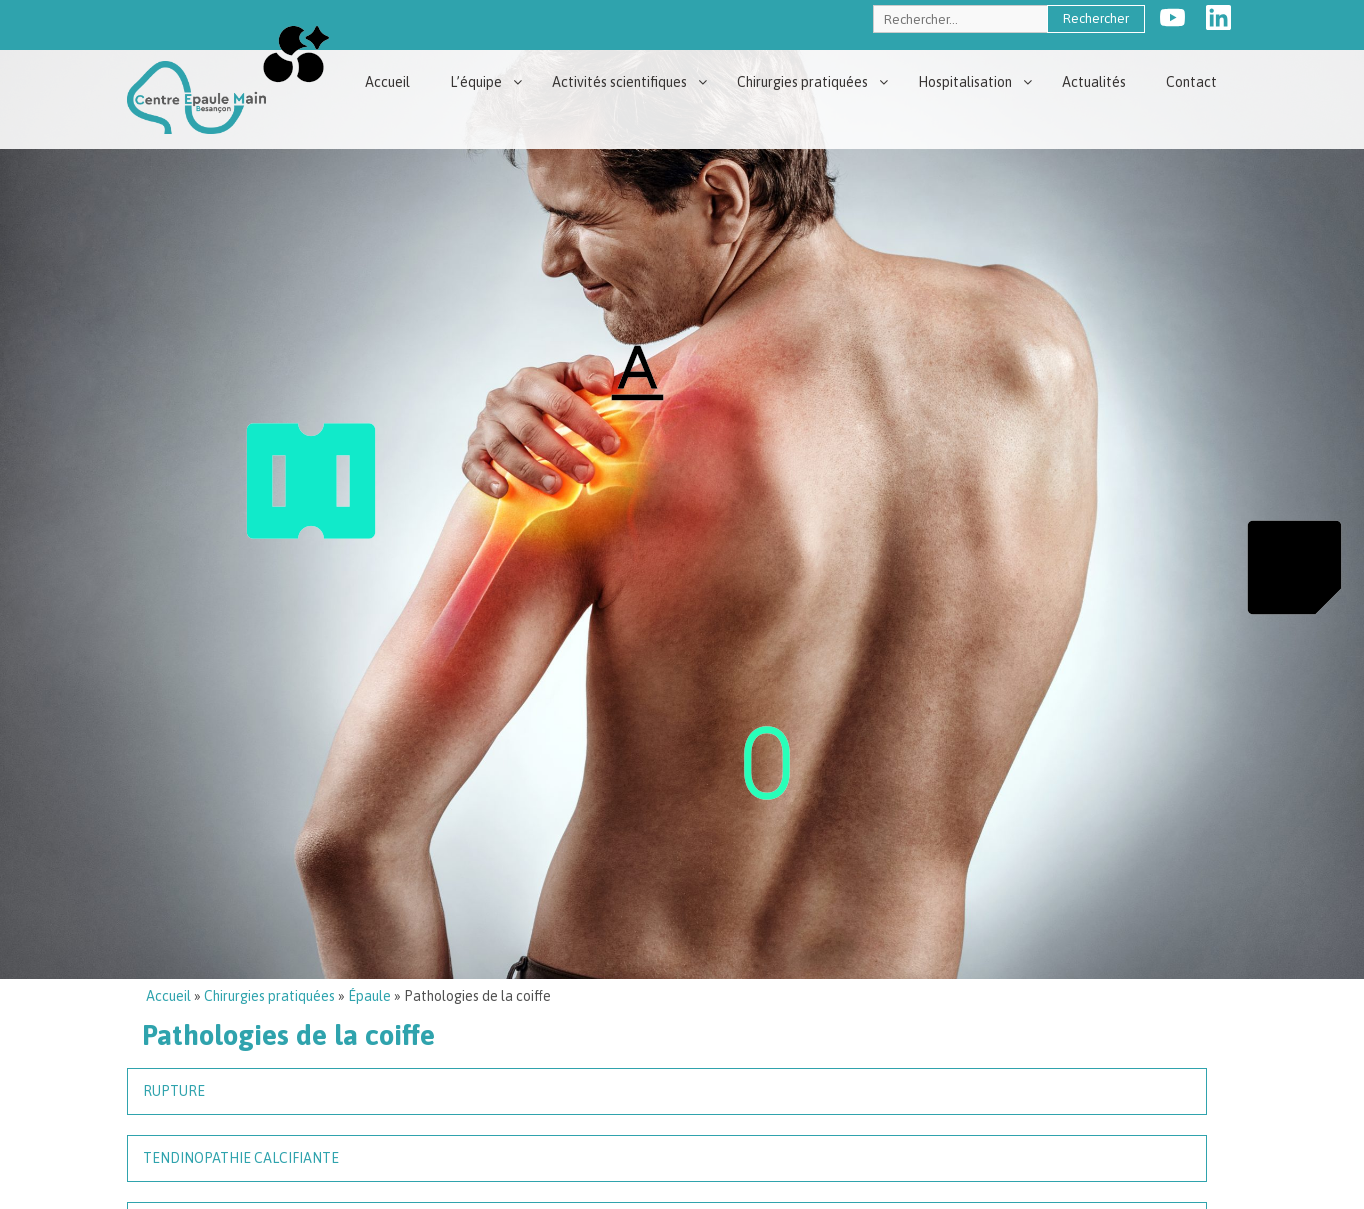  Describe the element at coordinates (637, 371) in the screenshot. I see `change text color` at that location.